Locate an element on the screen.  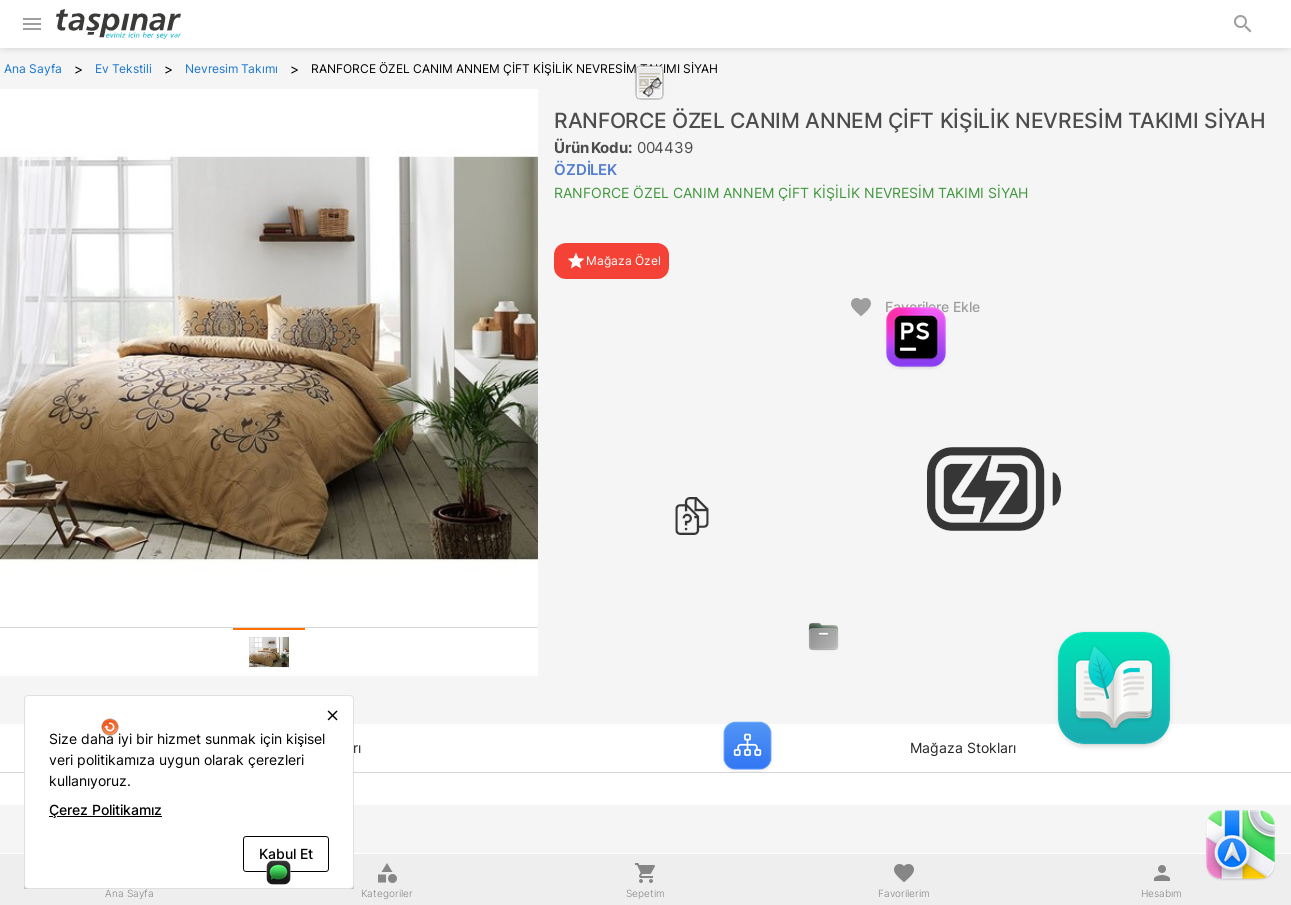
open phpstorm ide is located at coordinates (916, 337).